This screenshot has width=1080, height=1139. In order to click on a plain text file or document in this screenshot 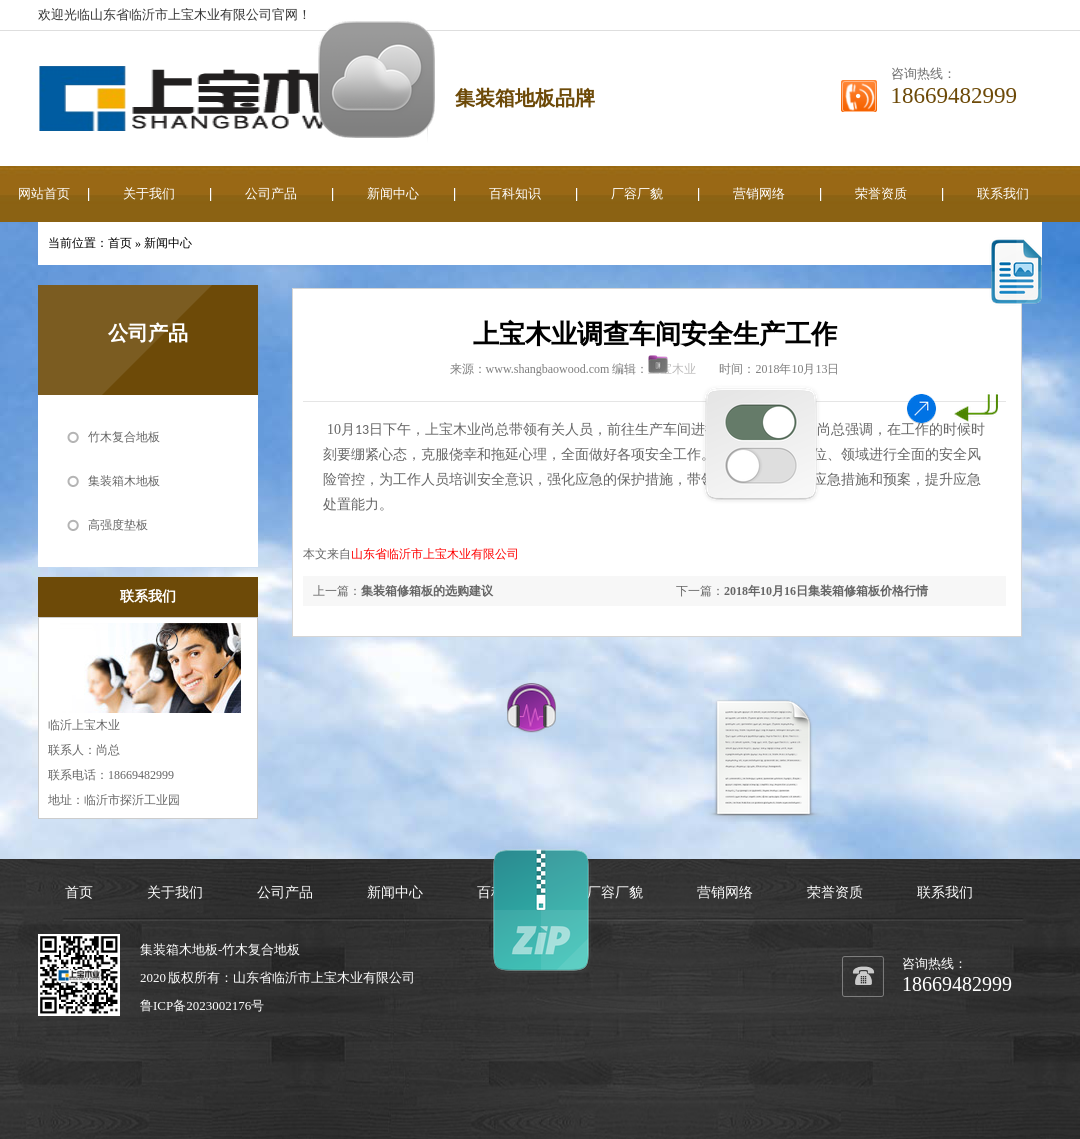, I will do `click(765, 757)`.